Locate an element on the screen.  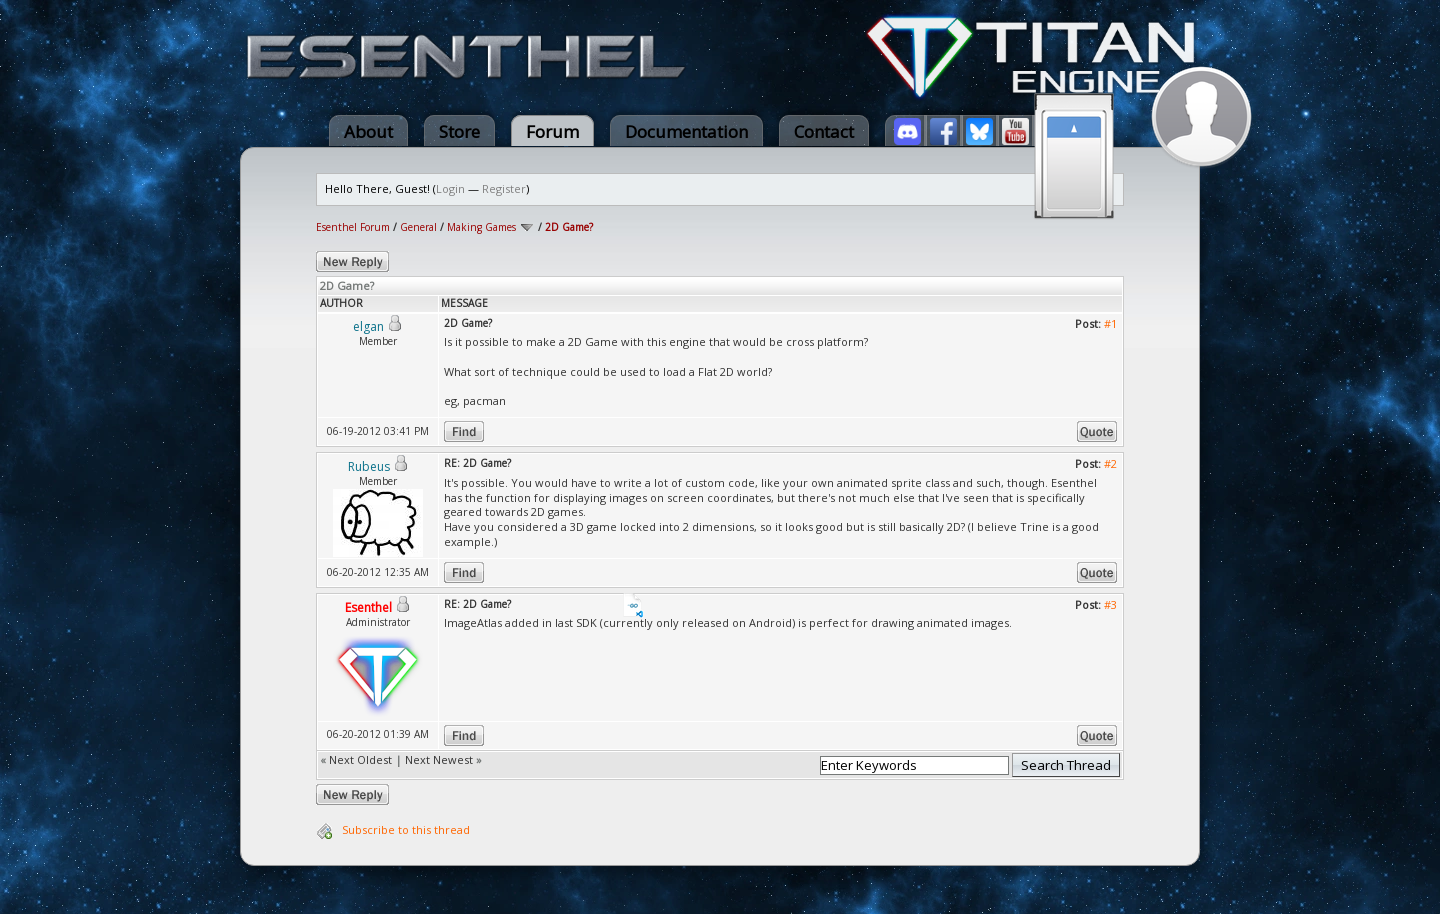
pc card or pcmcia card hardware component is located at coordinates (1074, 156).